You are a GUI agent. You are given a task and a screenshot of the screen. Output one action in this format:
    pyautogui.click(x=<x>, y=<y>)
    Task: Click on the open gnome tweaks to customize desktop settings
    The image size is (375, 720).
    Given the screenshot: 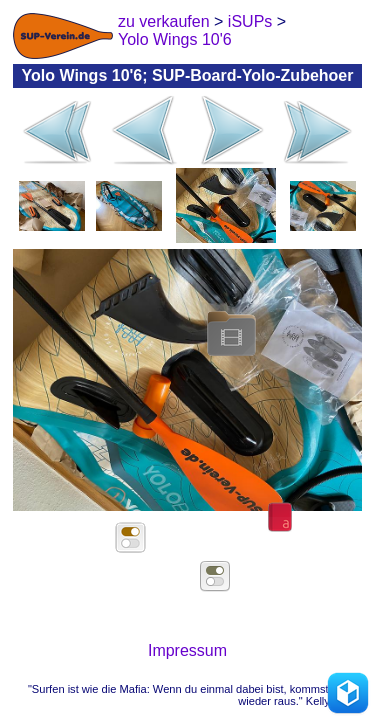 What is the action you would take?
    pyautogui.click(x=130, y=537)
    